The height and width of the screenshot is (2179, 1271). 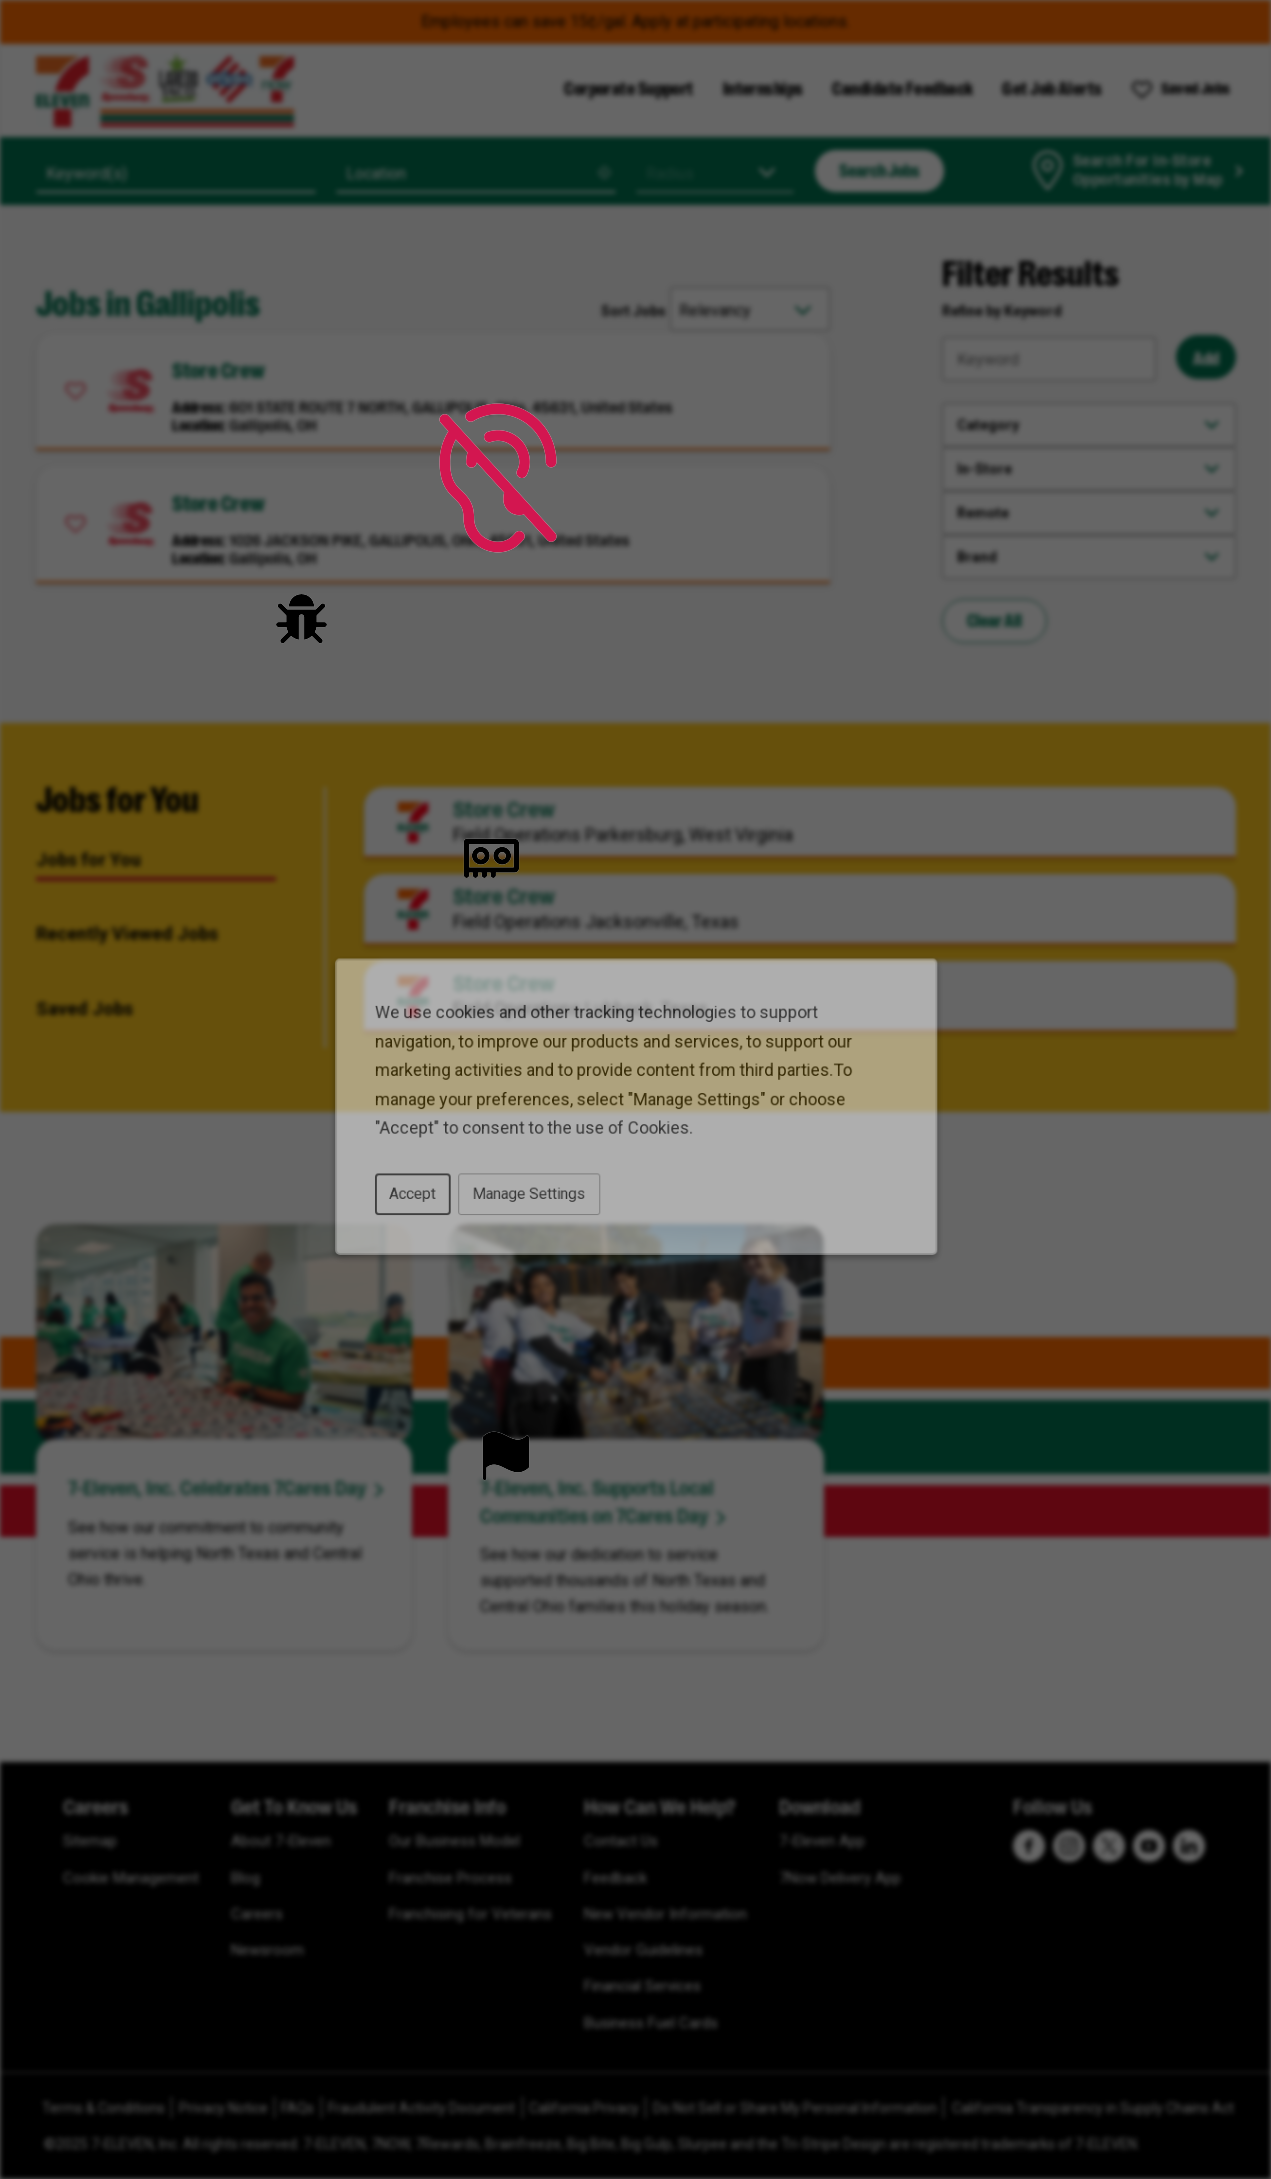 I want to click on view graphics card information, so click(x=491, y=857).